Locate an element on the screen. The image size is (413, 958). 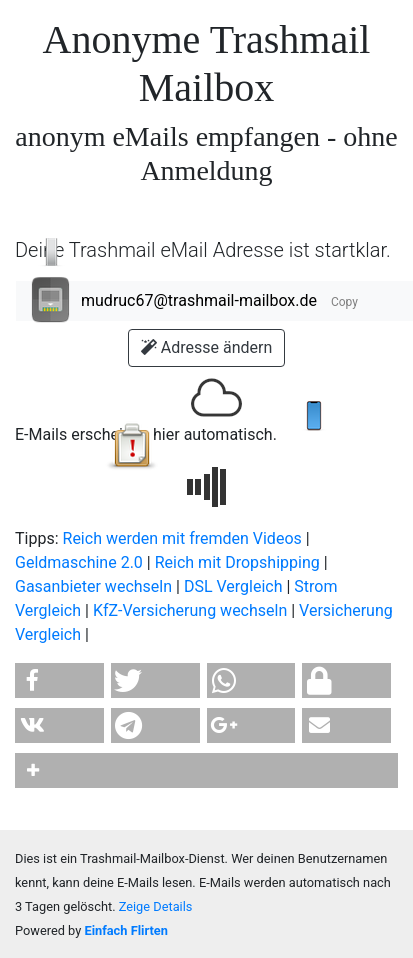
indicates a task is due or overdue is located at coordinates (131, 445).